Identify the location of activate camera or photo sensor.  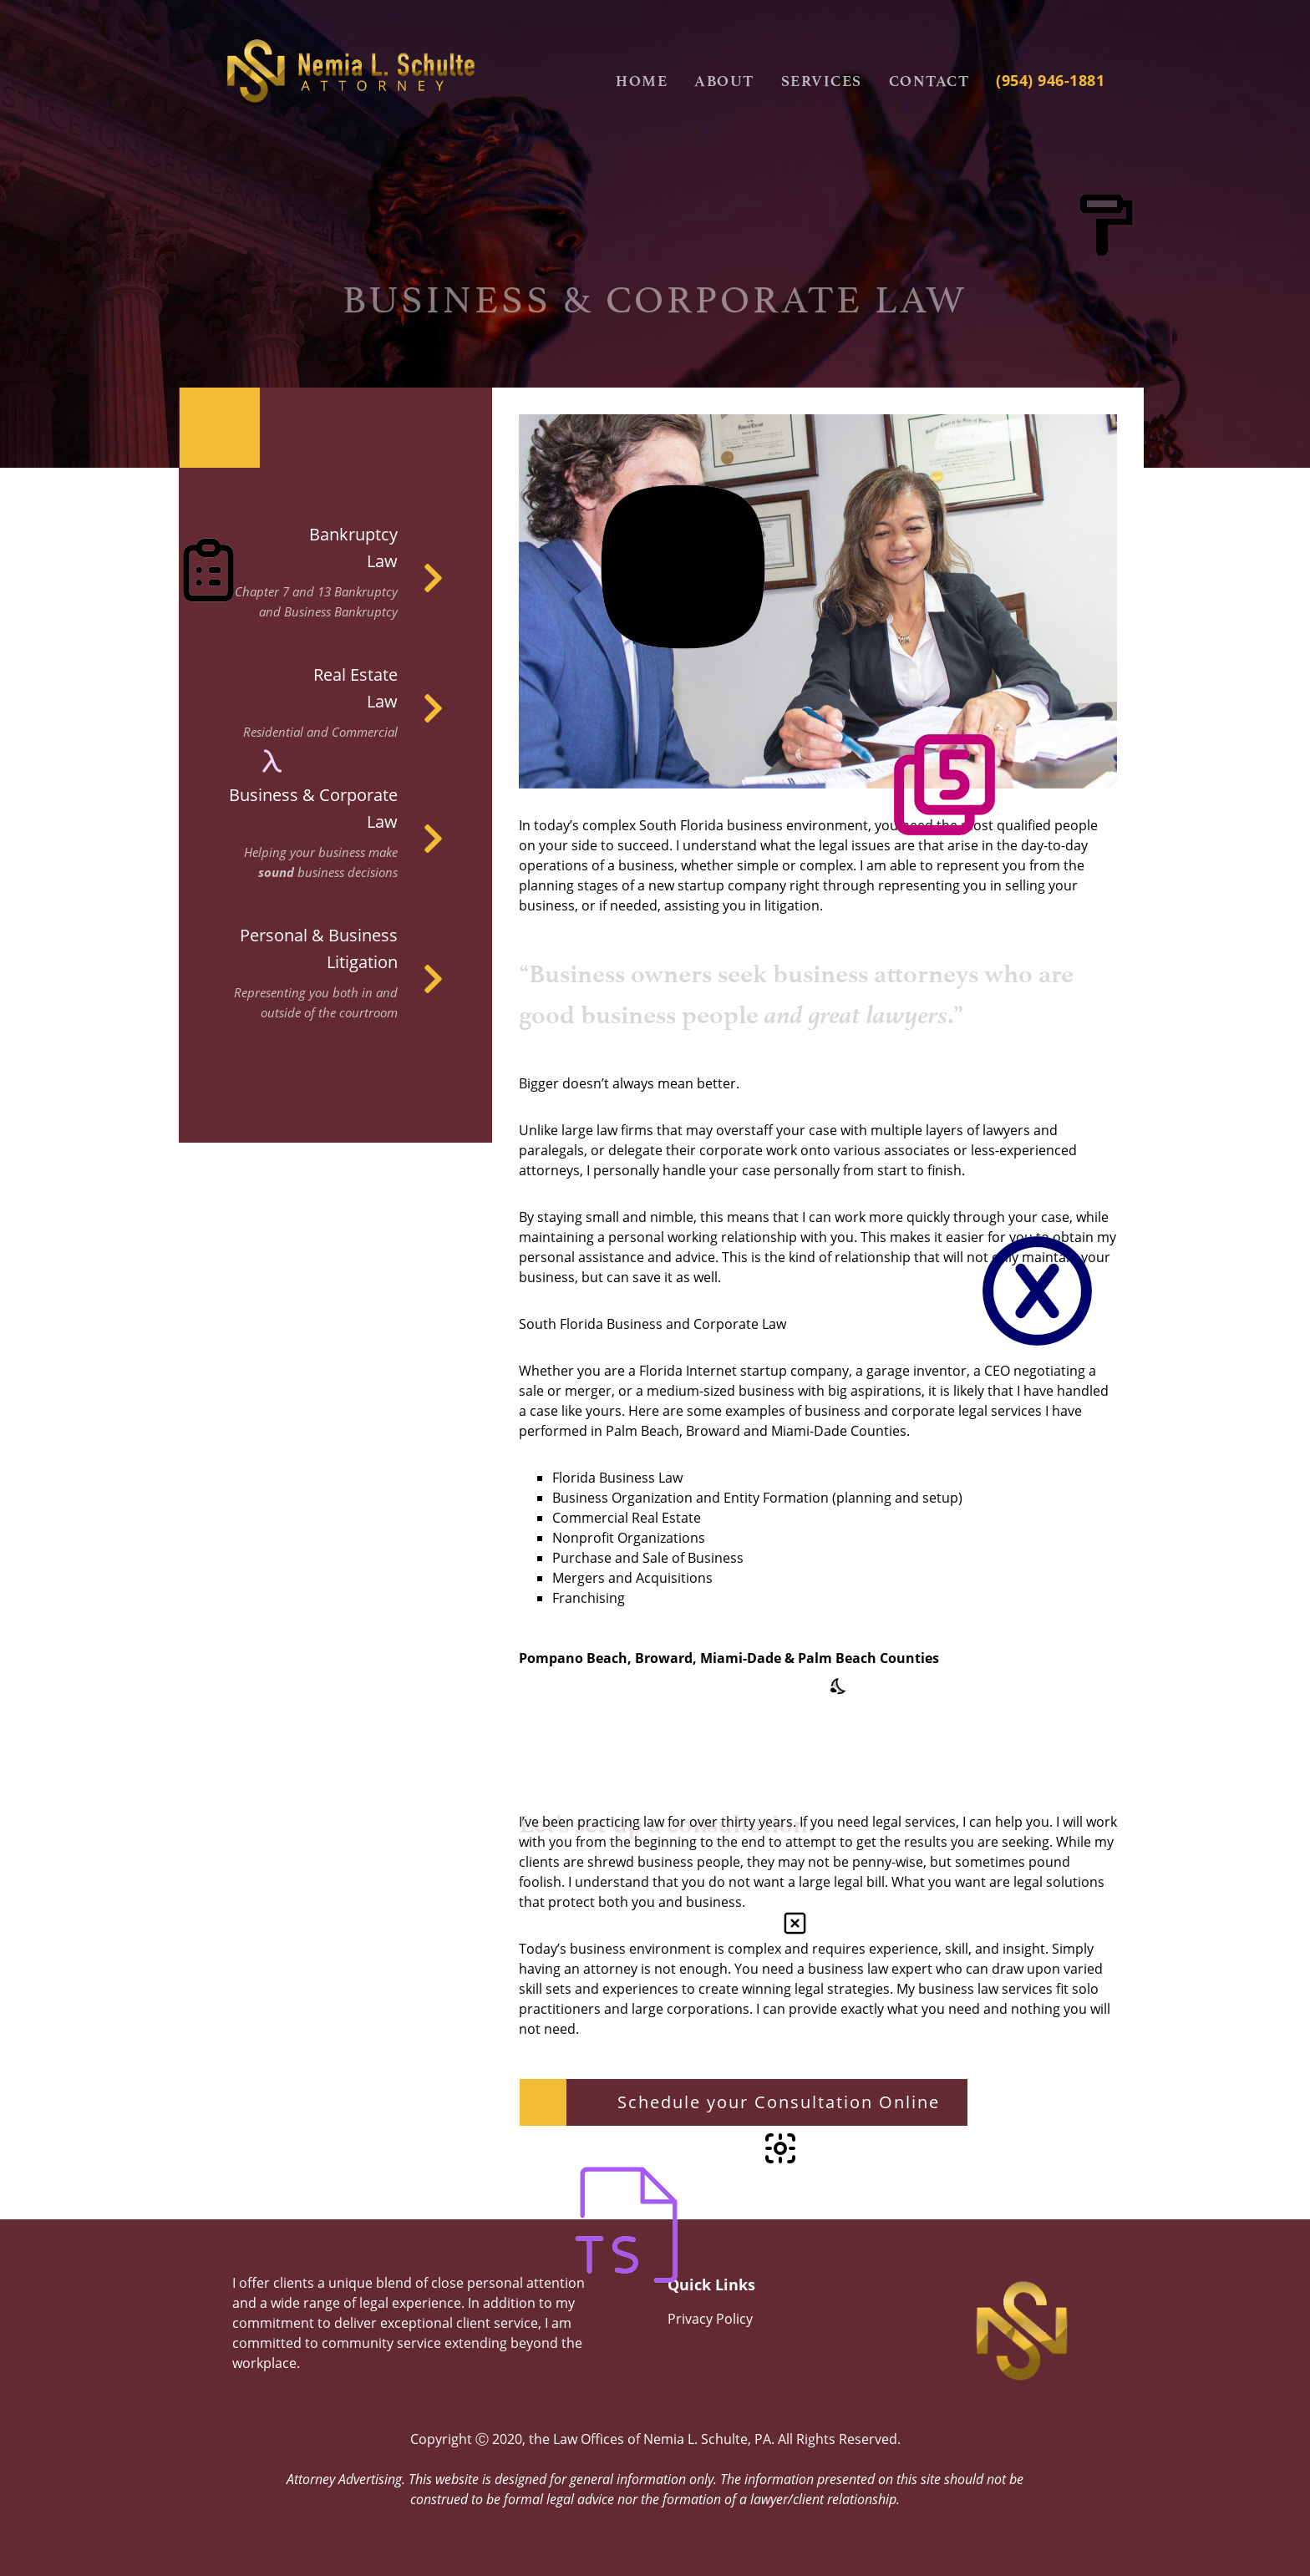
(780, 2148).